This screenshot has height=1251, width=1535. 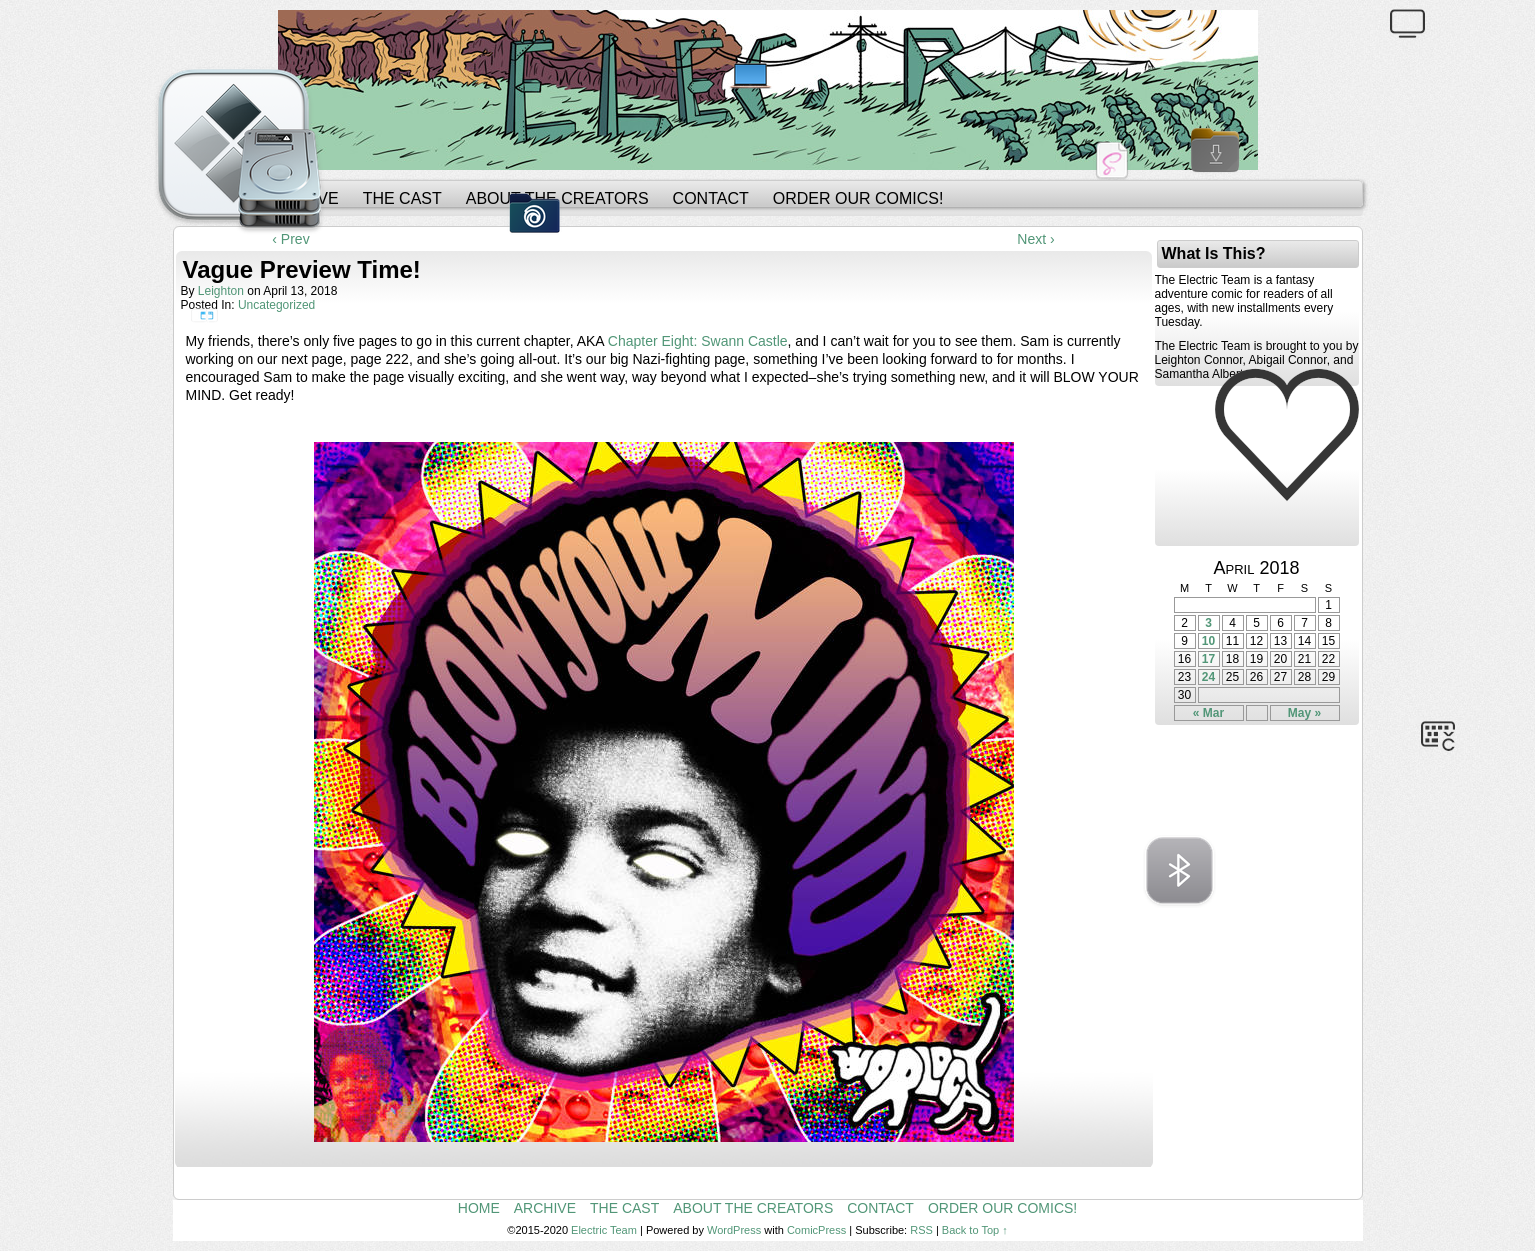 What do you see at coordinates (1287, 433) in the screenshot?
I see `view community or social applications` at bounding box center [1287, 433].